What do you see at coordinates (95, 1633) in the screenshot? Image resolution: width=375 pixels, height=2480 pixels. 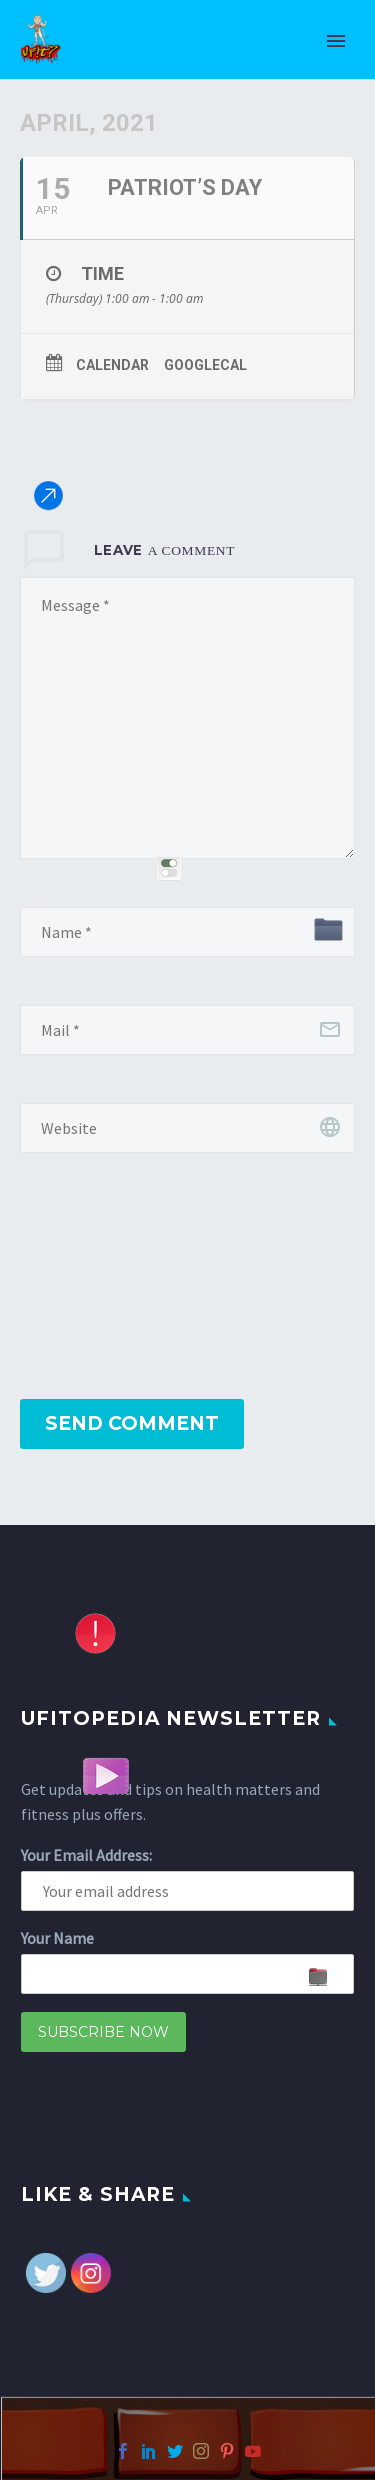 I see `report a system crash or error` at bounding box center [95, 1633].